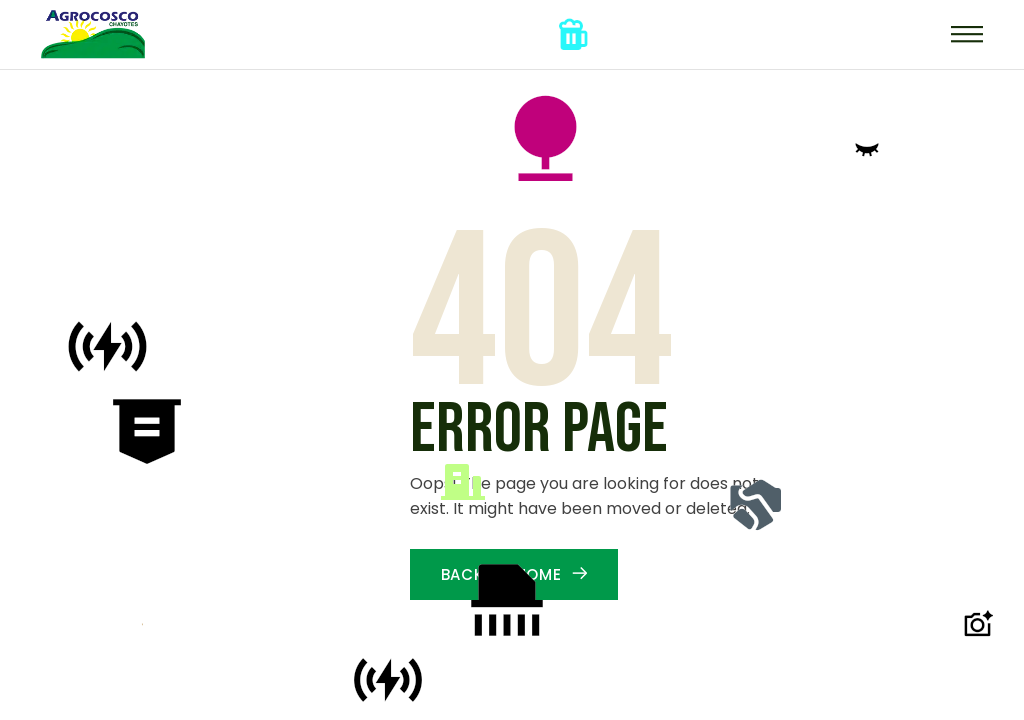  What do you see at coordinates (977, 624) in the screenshot?
I see `activate AI-powered camera features` at bounding box center [977, 624].